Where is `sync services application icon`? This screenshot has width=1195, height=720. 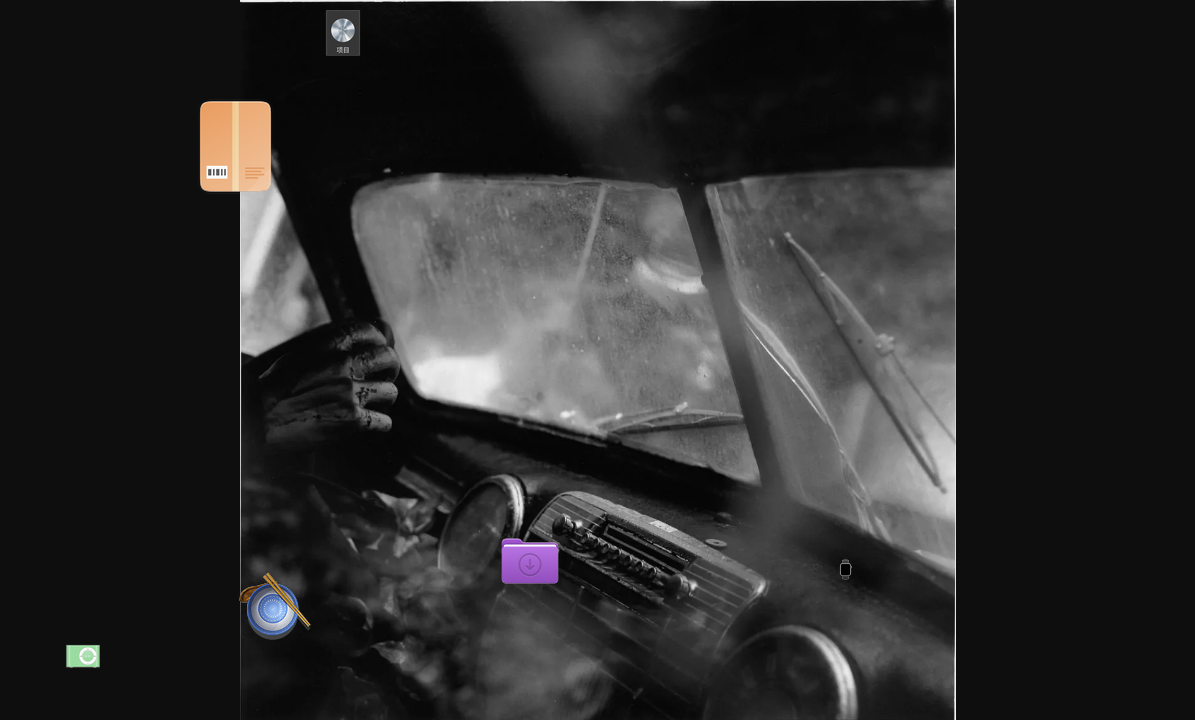 sync services application icon is located at coordinates (275, 605).